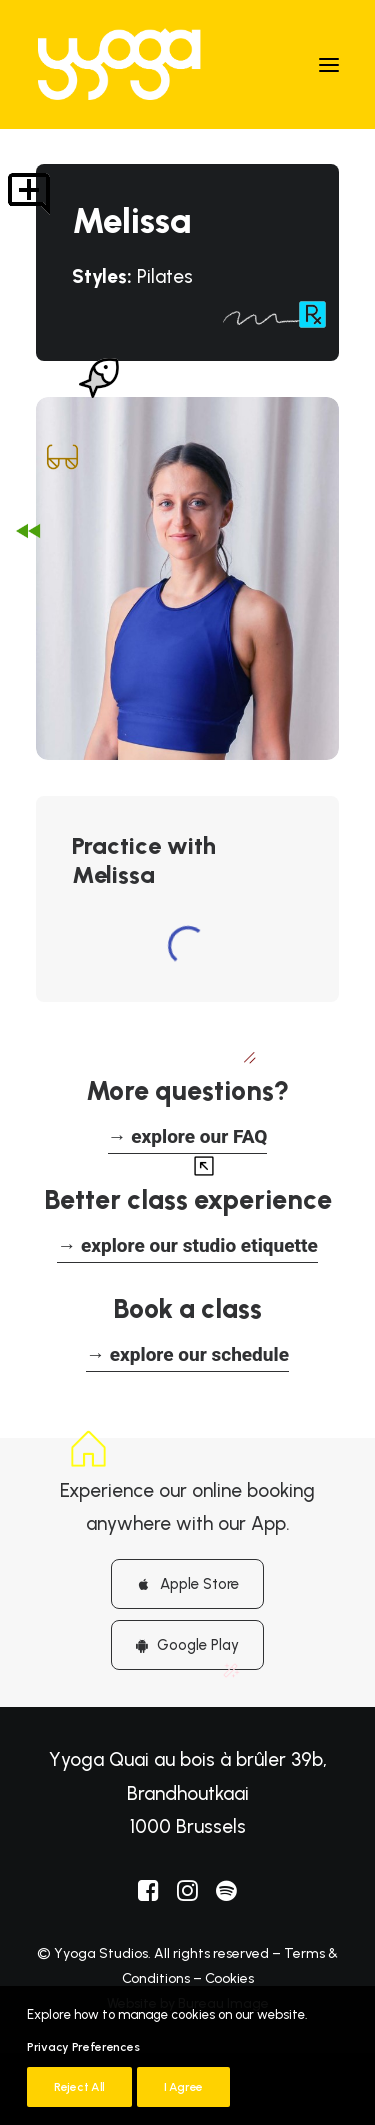 The height and width of the screenshot is (2125, 375). I want to click on indicates a count or tally of two items, so click(250, 1058).